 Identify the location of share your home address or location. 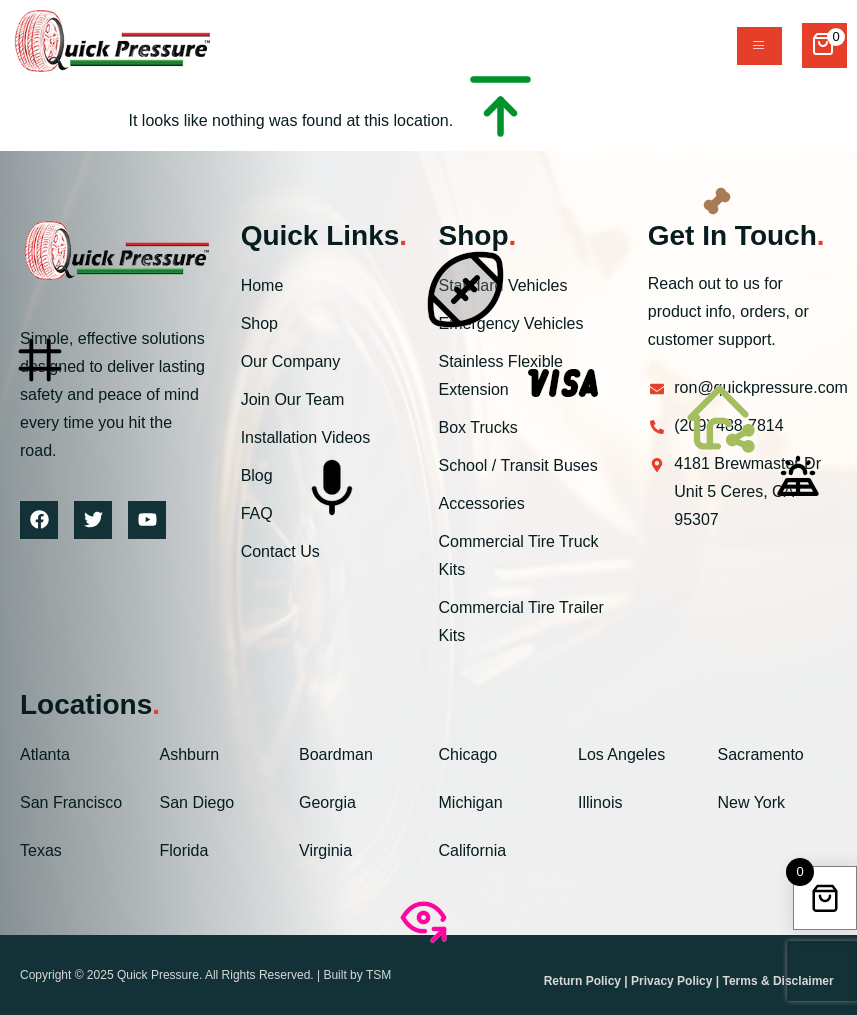
(719, 417).